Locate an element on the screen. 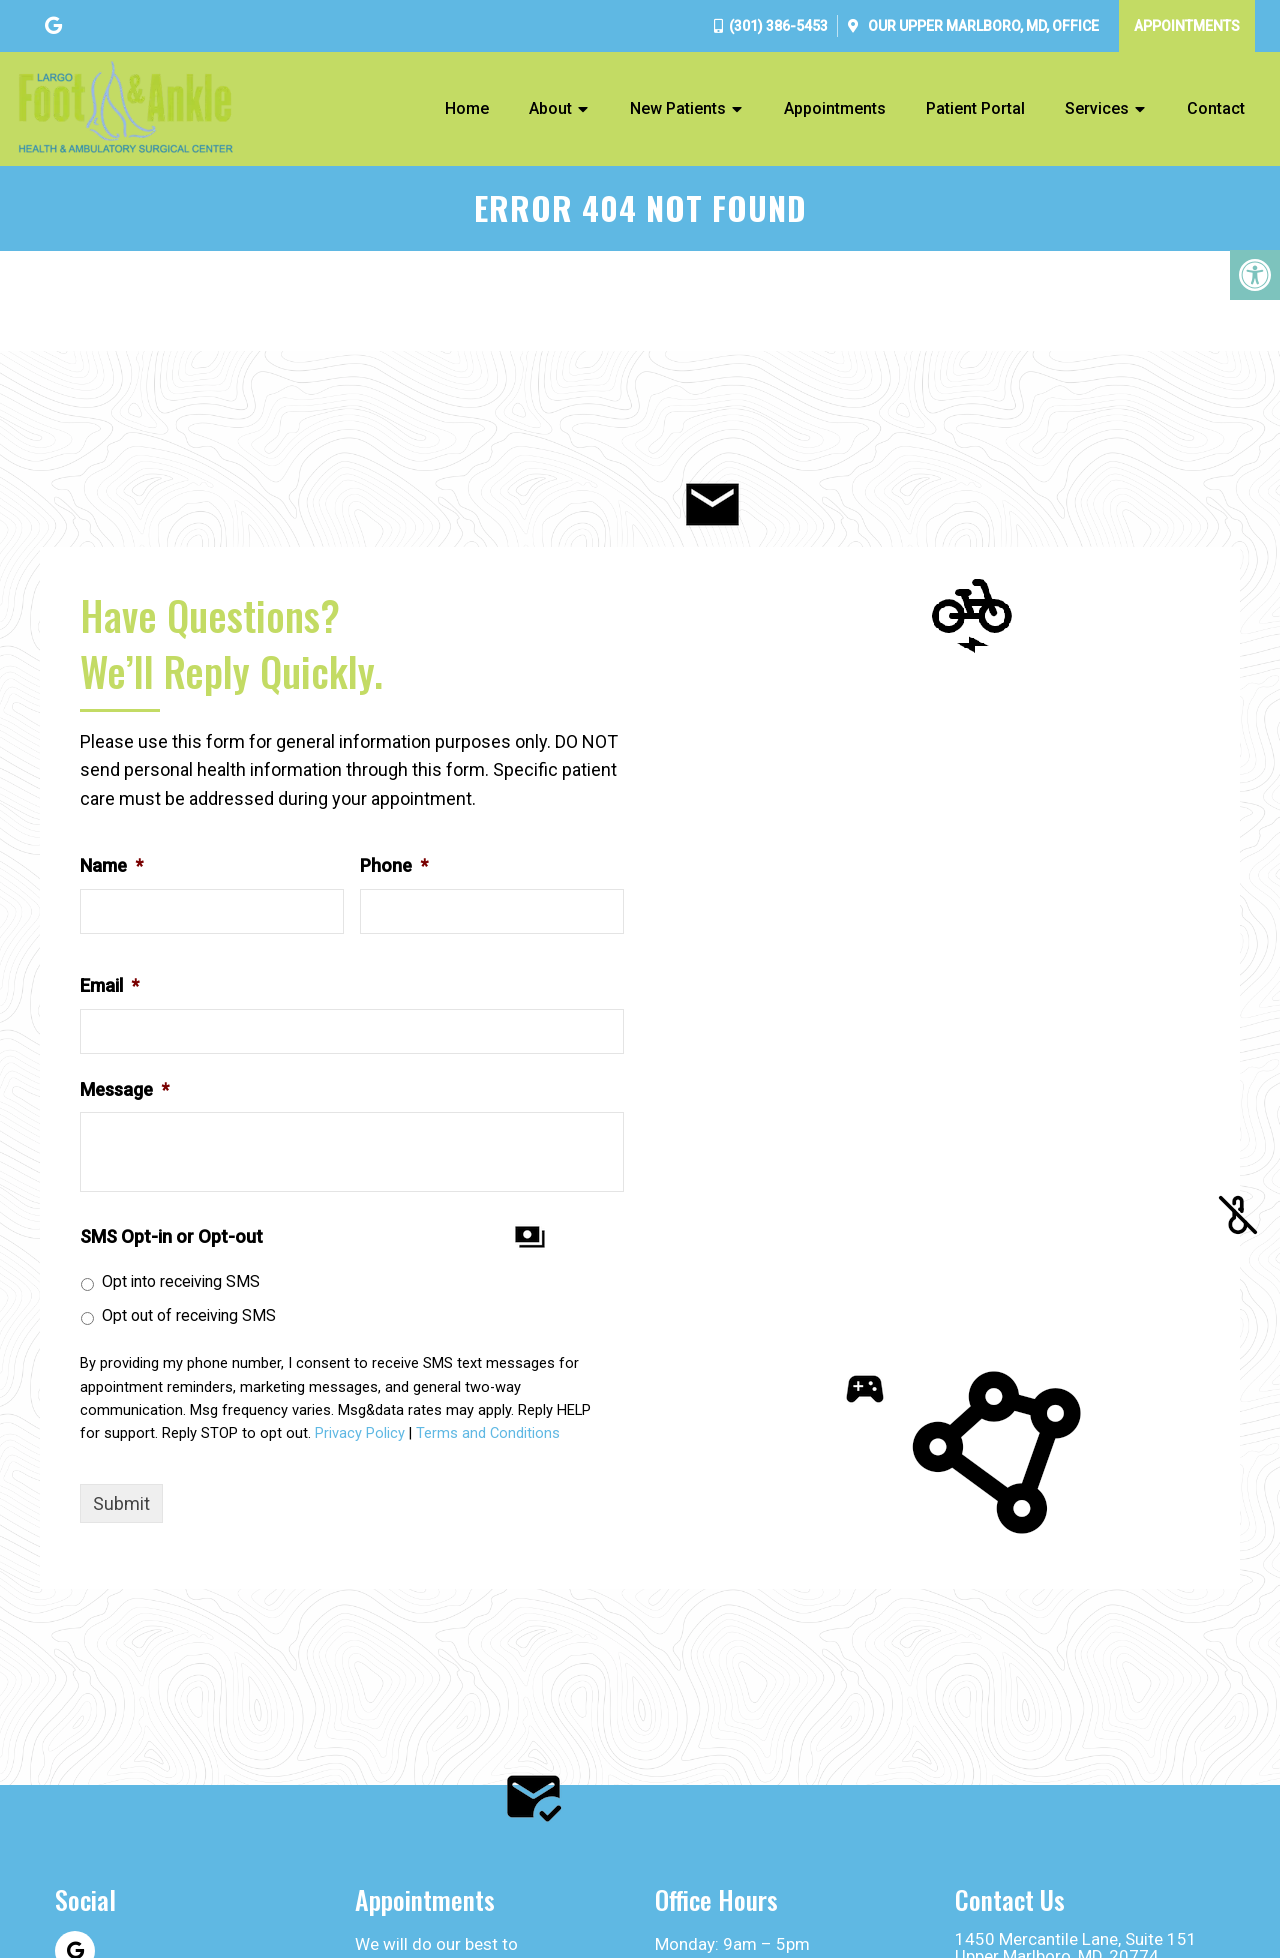 The width and height of the screenshot is (1280, 1958). access payment methods is located at coordinates (530, 1237).